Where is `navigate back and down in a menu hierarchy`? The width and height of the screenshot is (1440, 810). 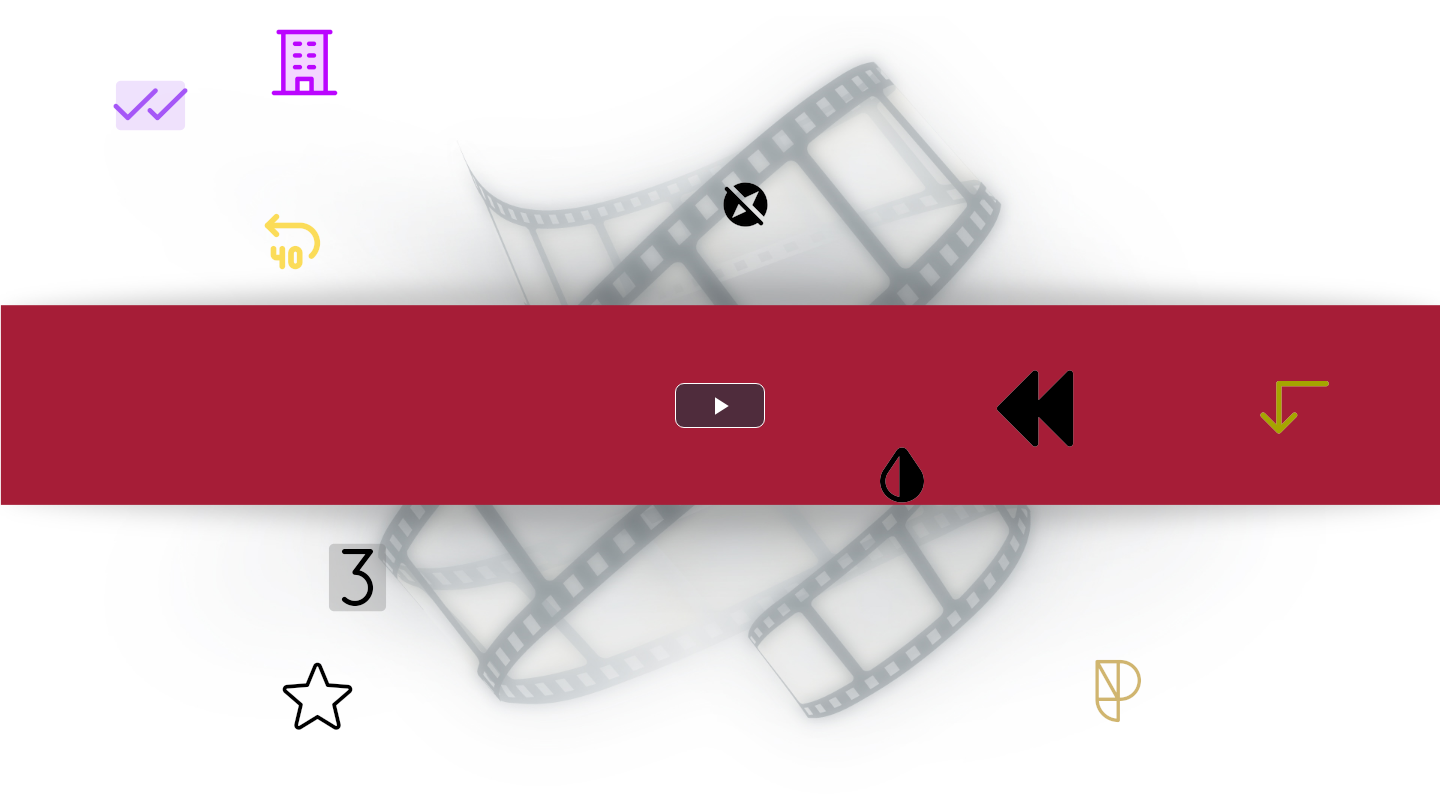 navigate back and down in a menu hierarchy is located at coordinates (1292, 402).